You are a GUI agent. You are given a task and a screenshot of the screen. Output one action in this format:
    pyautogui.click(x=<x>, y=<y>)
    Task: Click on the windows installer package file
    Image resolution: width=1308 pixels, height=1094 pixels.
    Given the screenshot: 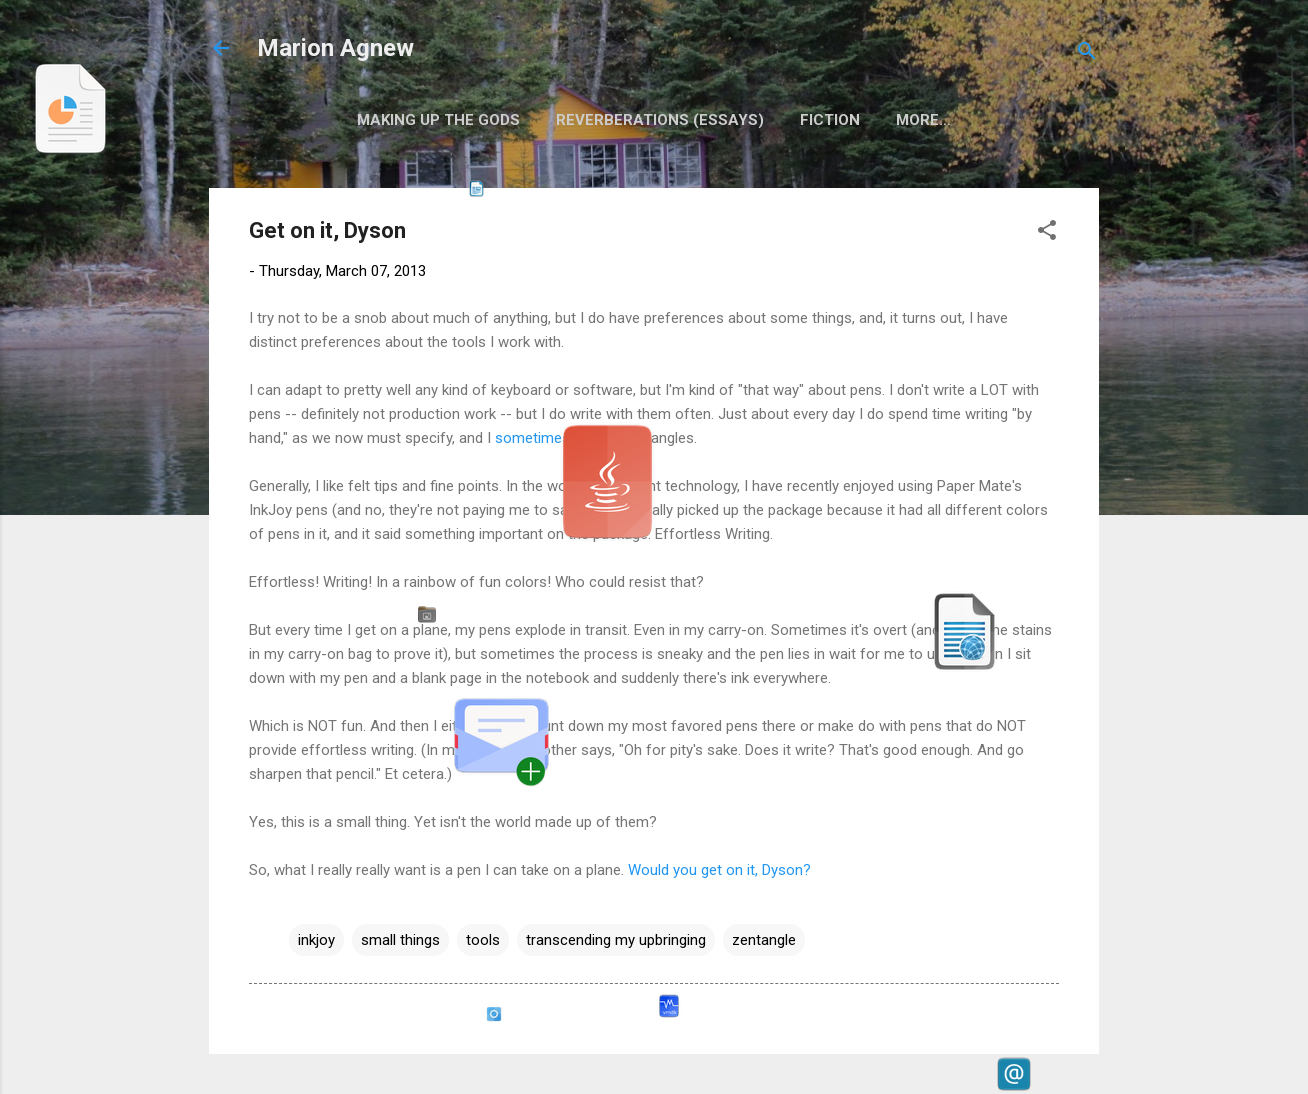 What is the action you would take?
    pyautogui.click(x=494, y=1014)
    